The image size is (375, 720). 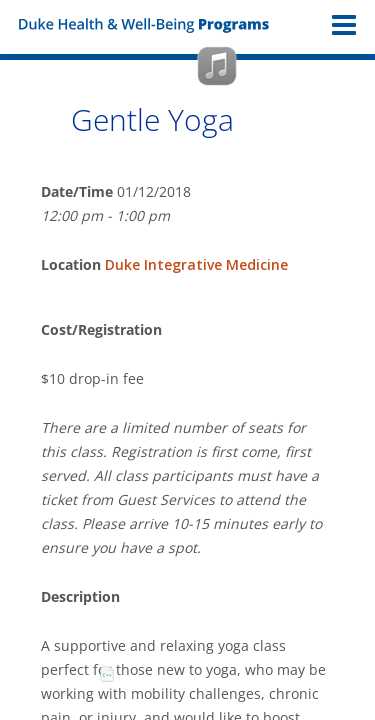 I want to click on open the Music app, so click(x=217, y=66).